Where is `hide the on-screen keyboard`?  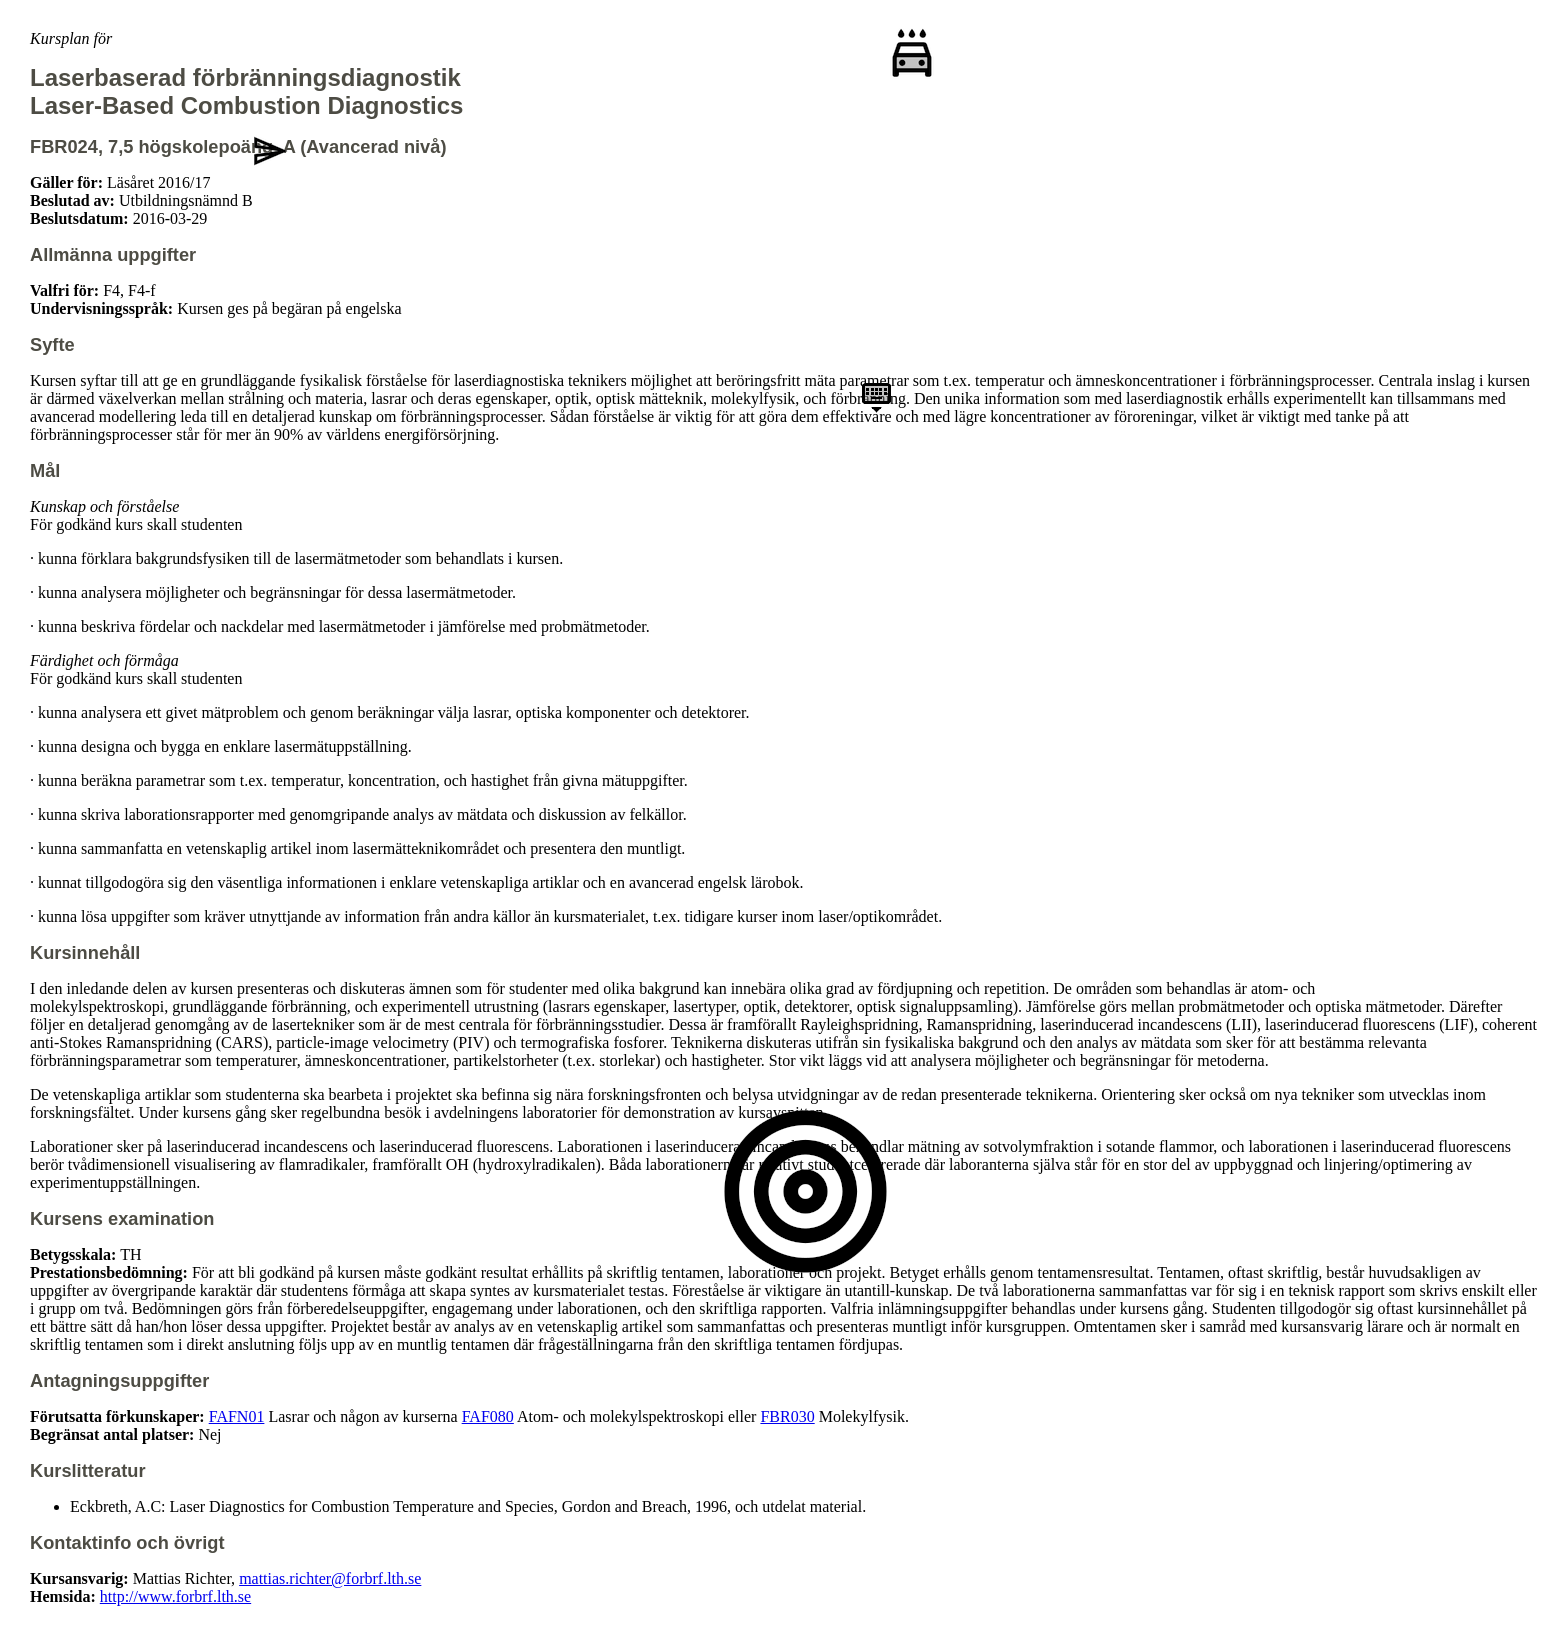 hide the on-screen keyboard is located at coordinates (876, 396).